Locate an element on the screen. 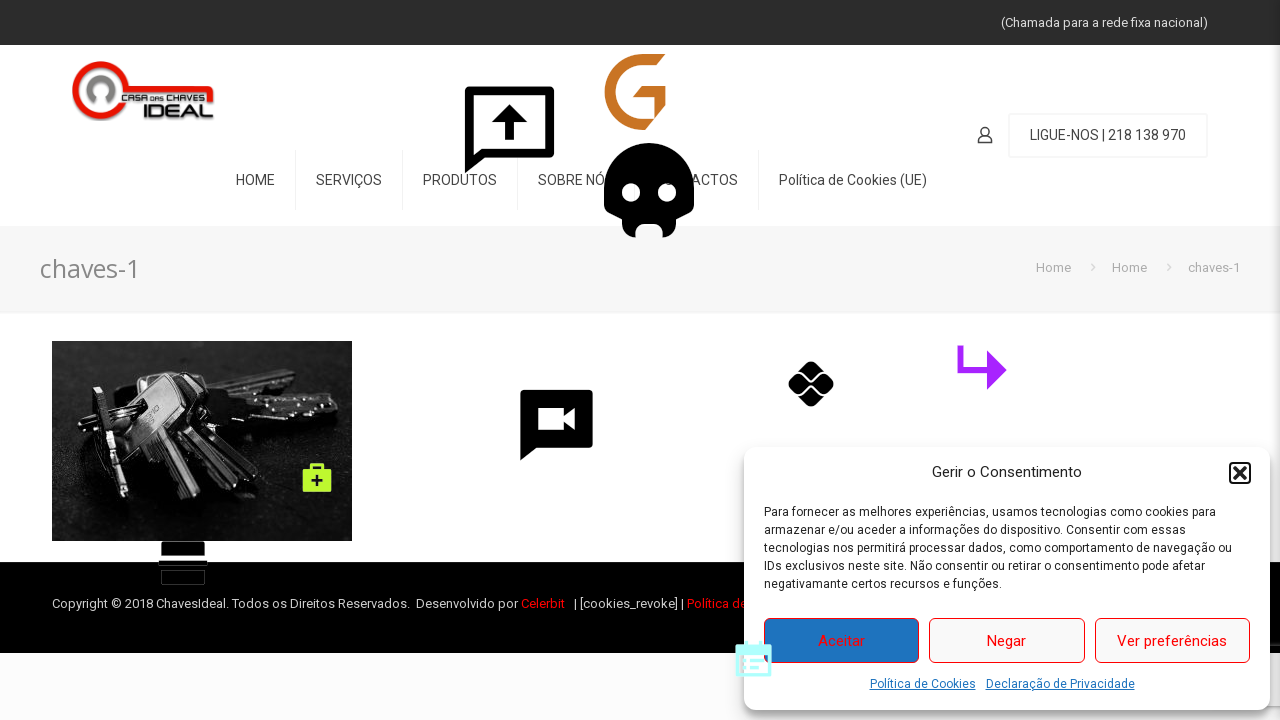 The height and width of the screenshot is (720, 1280). reply to a message or comment is located at coordinates (979, 367).